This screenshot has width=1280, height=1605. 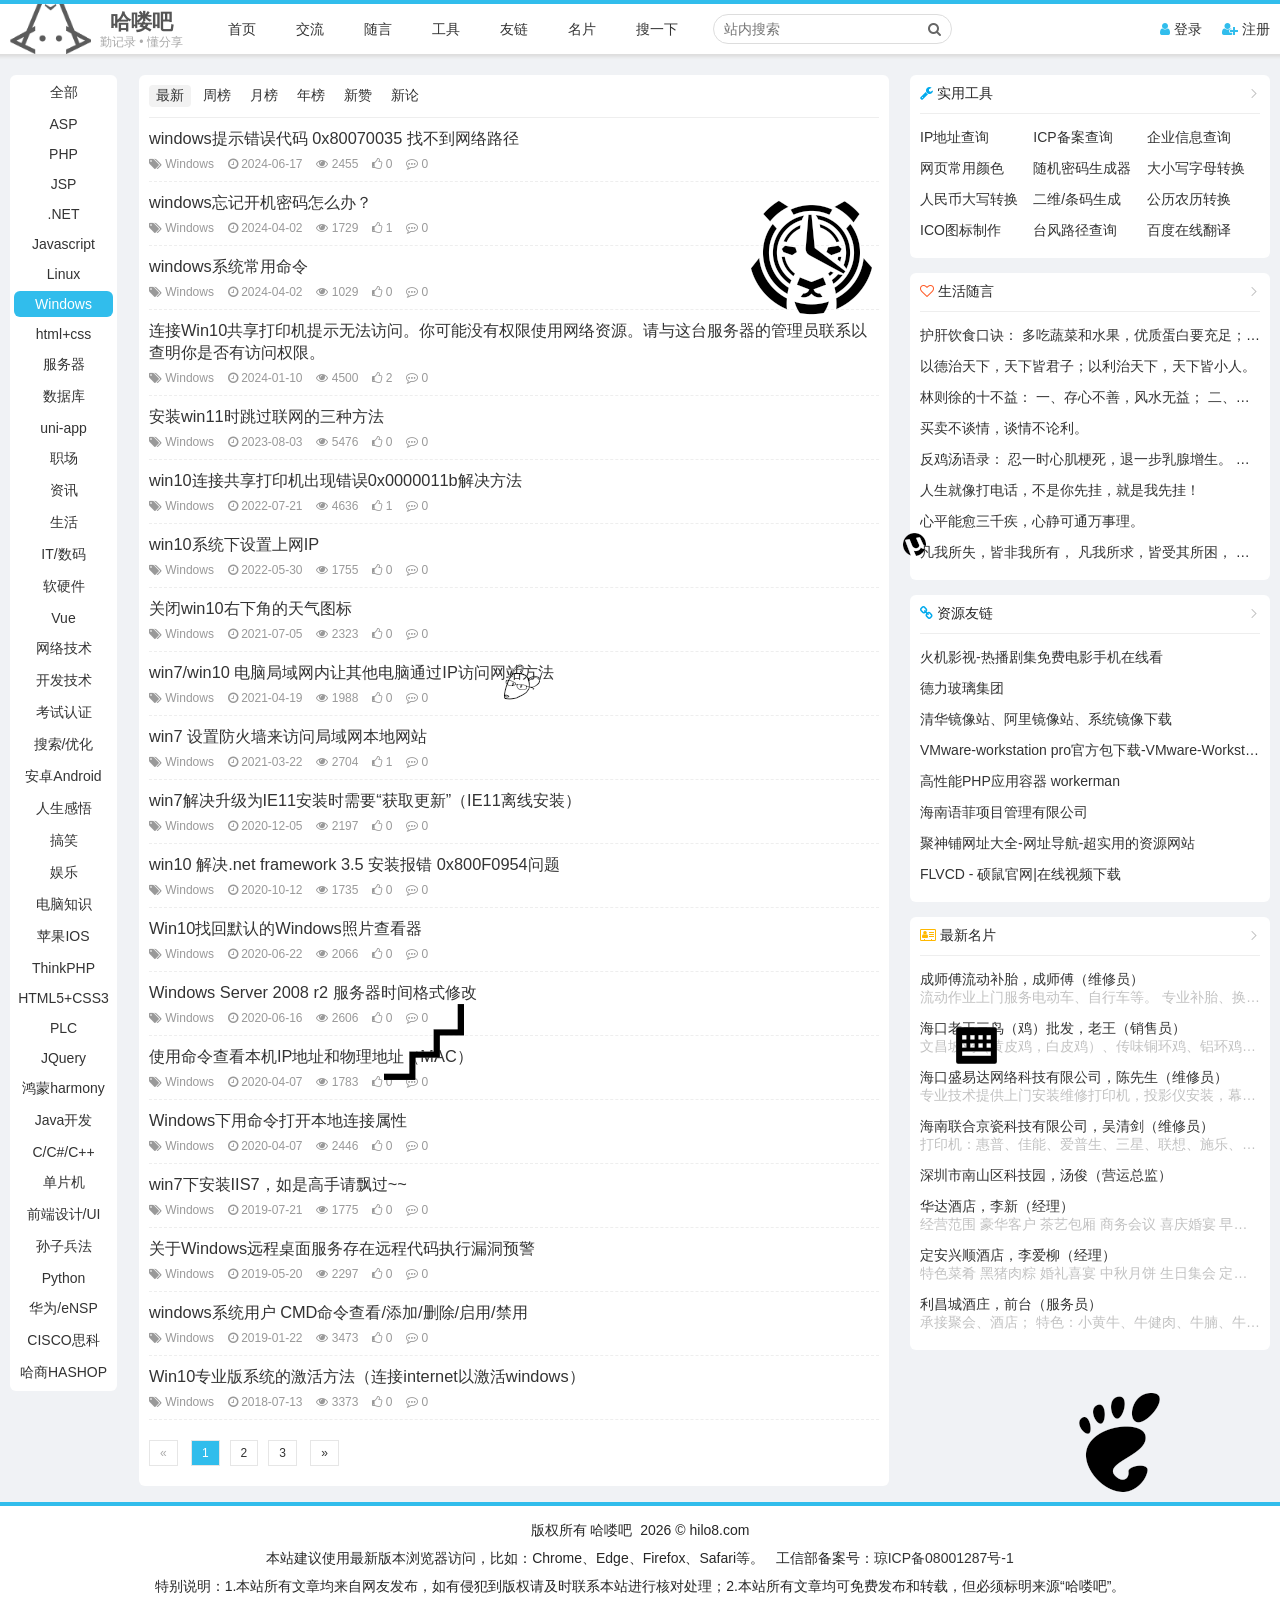 I want to click on timescale database branding or product link, so click(x=811, y=257).